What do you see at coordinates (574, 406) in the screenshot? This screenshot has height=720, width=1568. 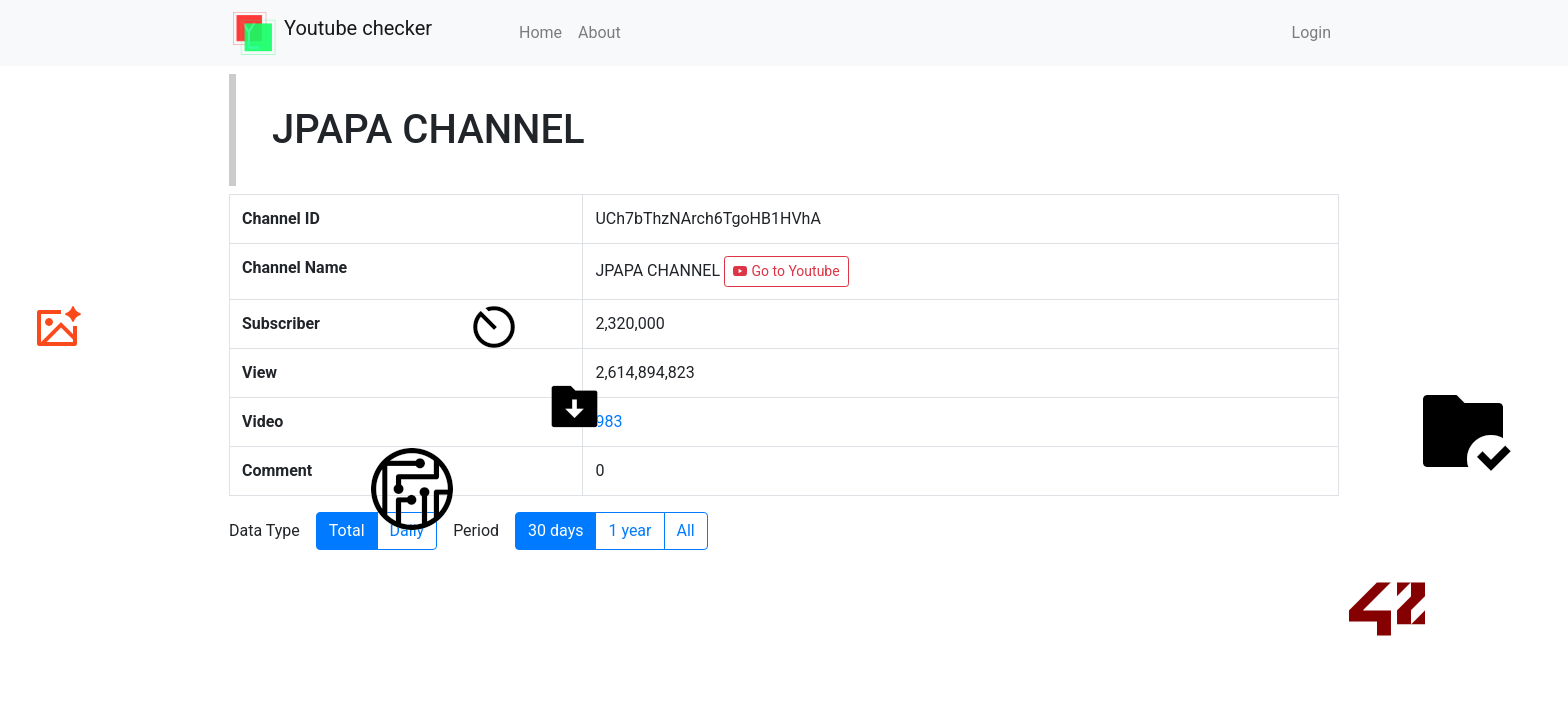 I see `download a folder or its contents` at bounding box center [574, 406].